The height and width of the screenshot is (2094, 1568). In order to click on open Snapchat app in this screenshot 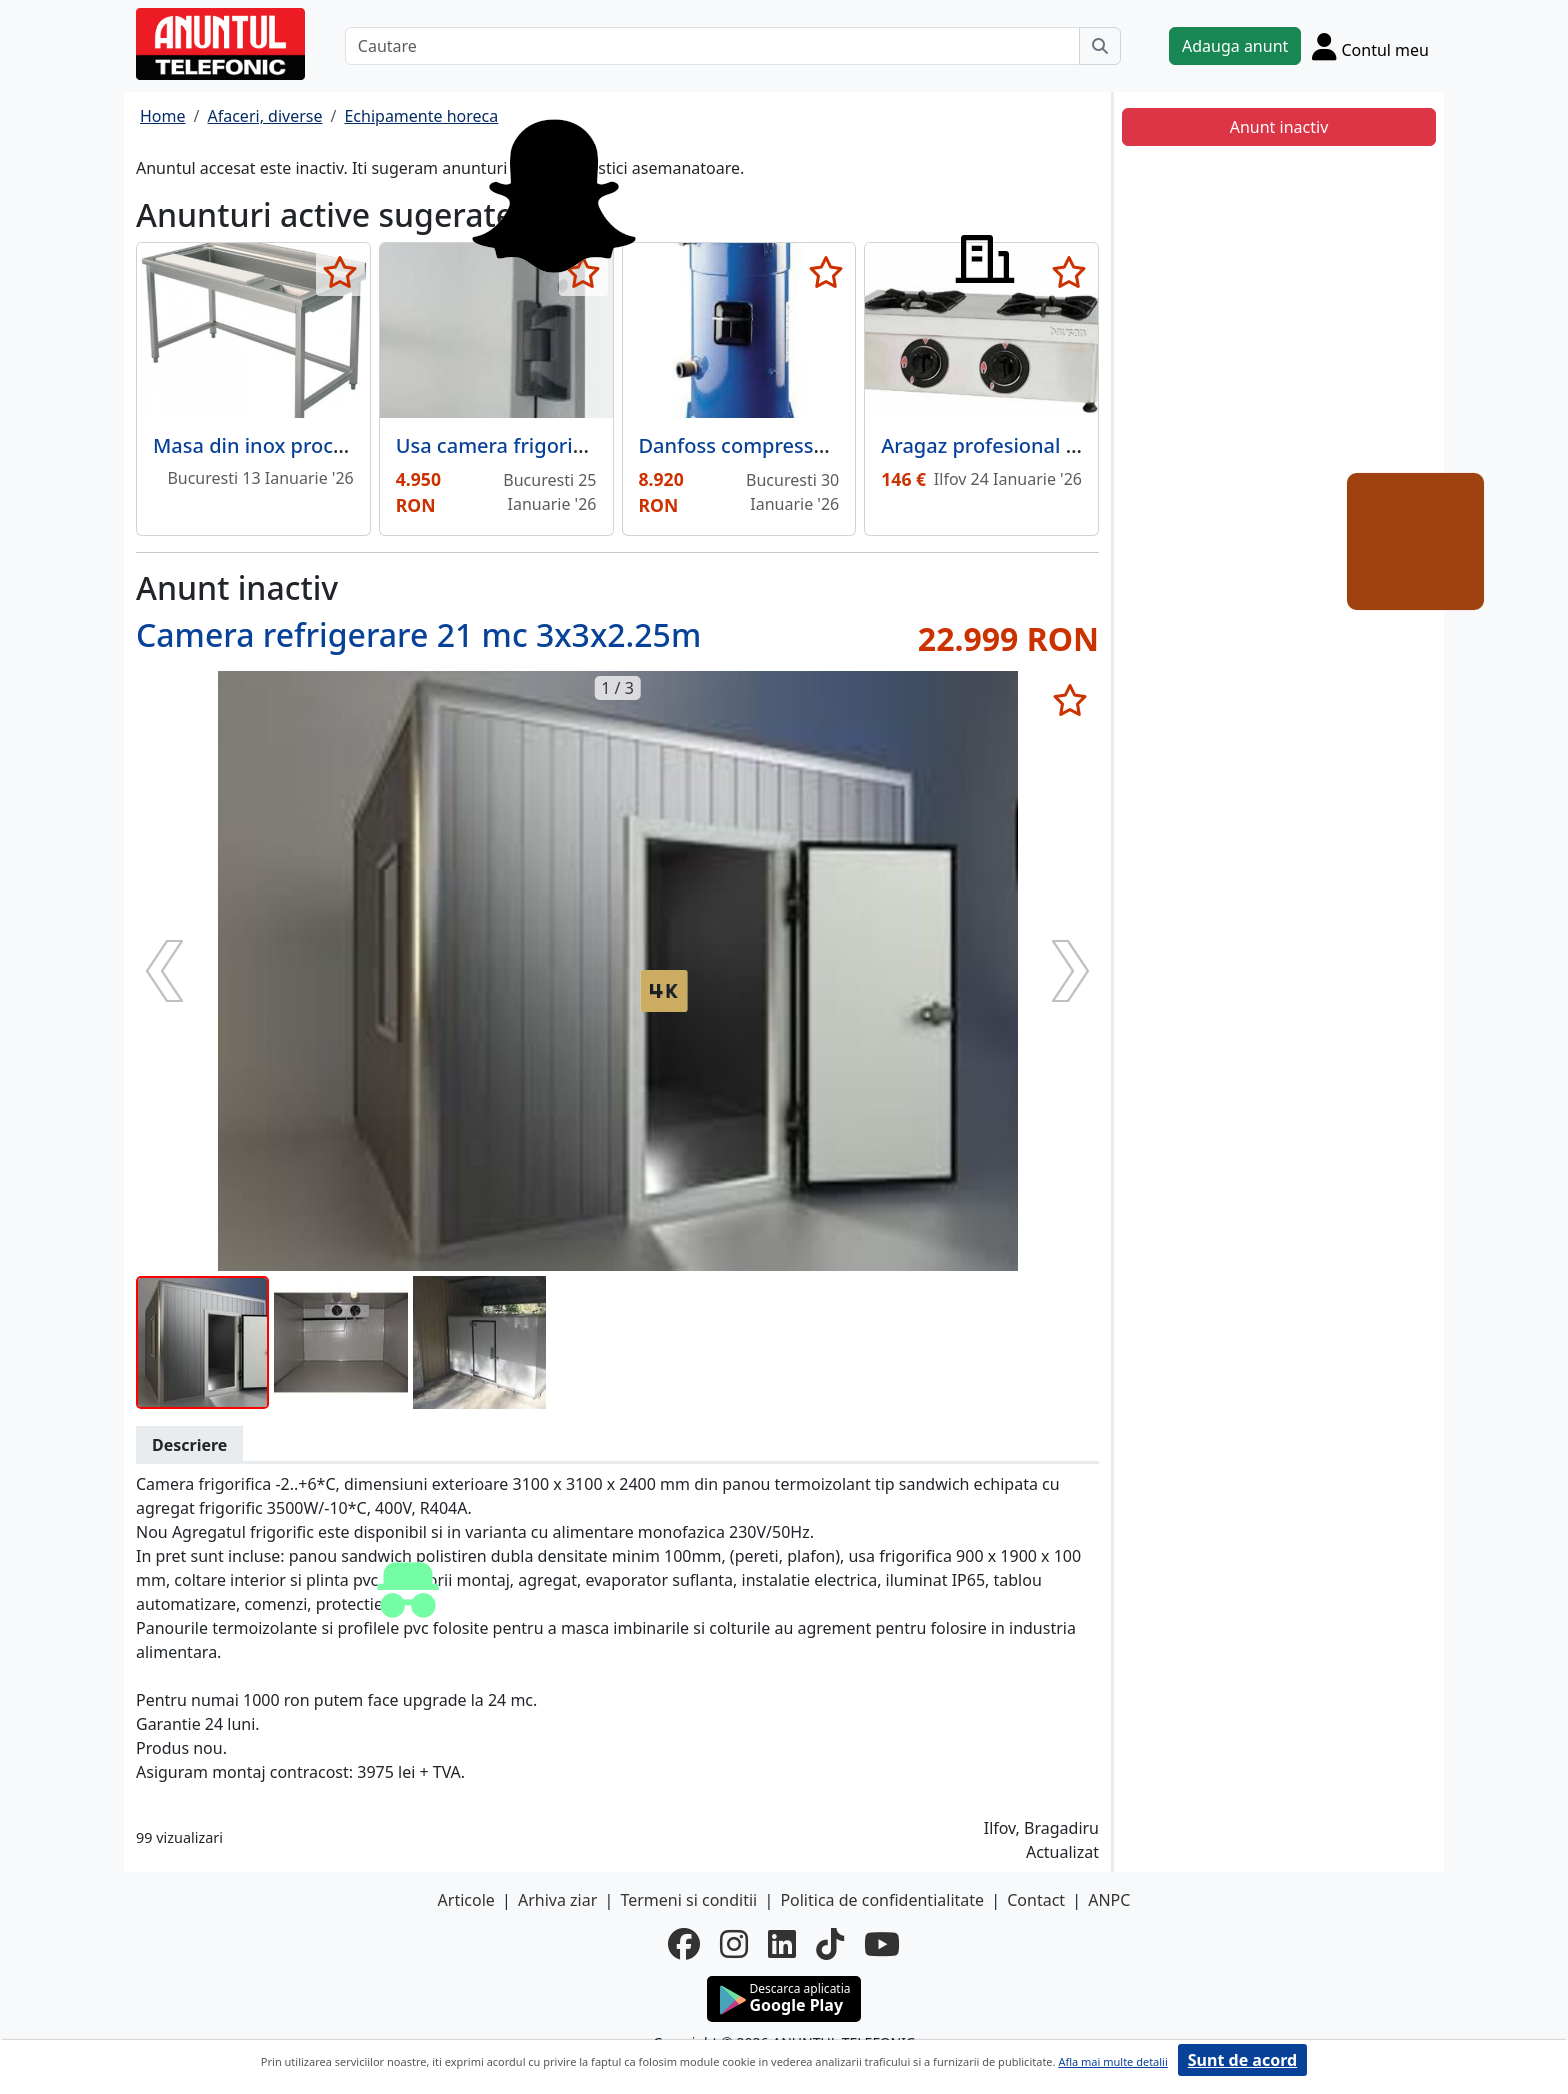, I will do `click(554, 193)`.